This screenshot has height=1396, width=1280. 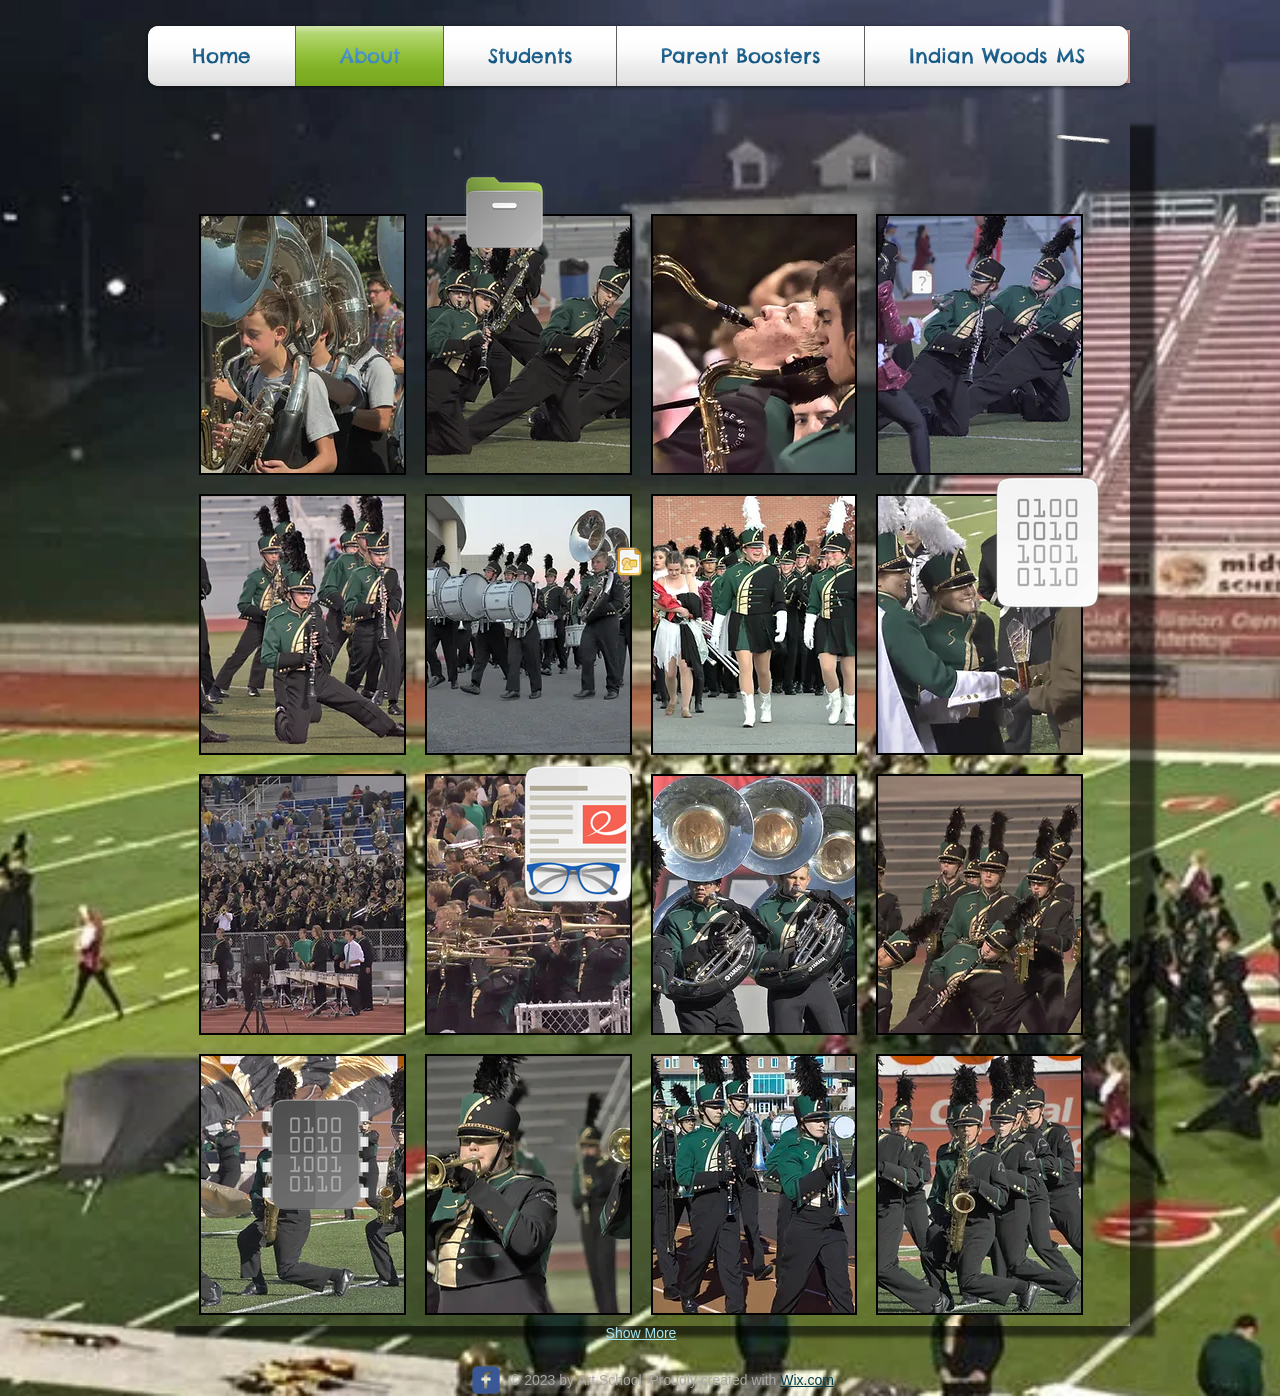 I want to click on open the file manager application, so click(x=504, y=212).